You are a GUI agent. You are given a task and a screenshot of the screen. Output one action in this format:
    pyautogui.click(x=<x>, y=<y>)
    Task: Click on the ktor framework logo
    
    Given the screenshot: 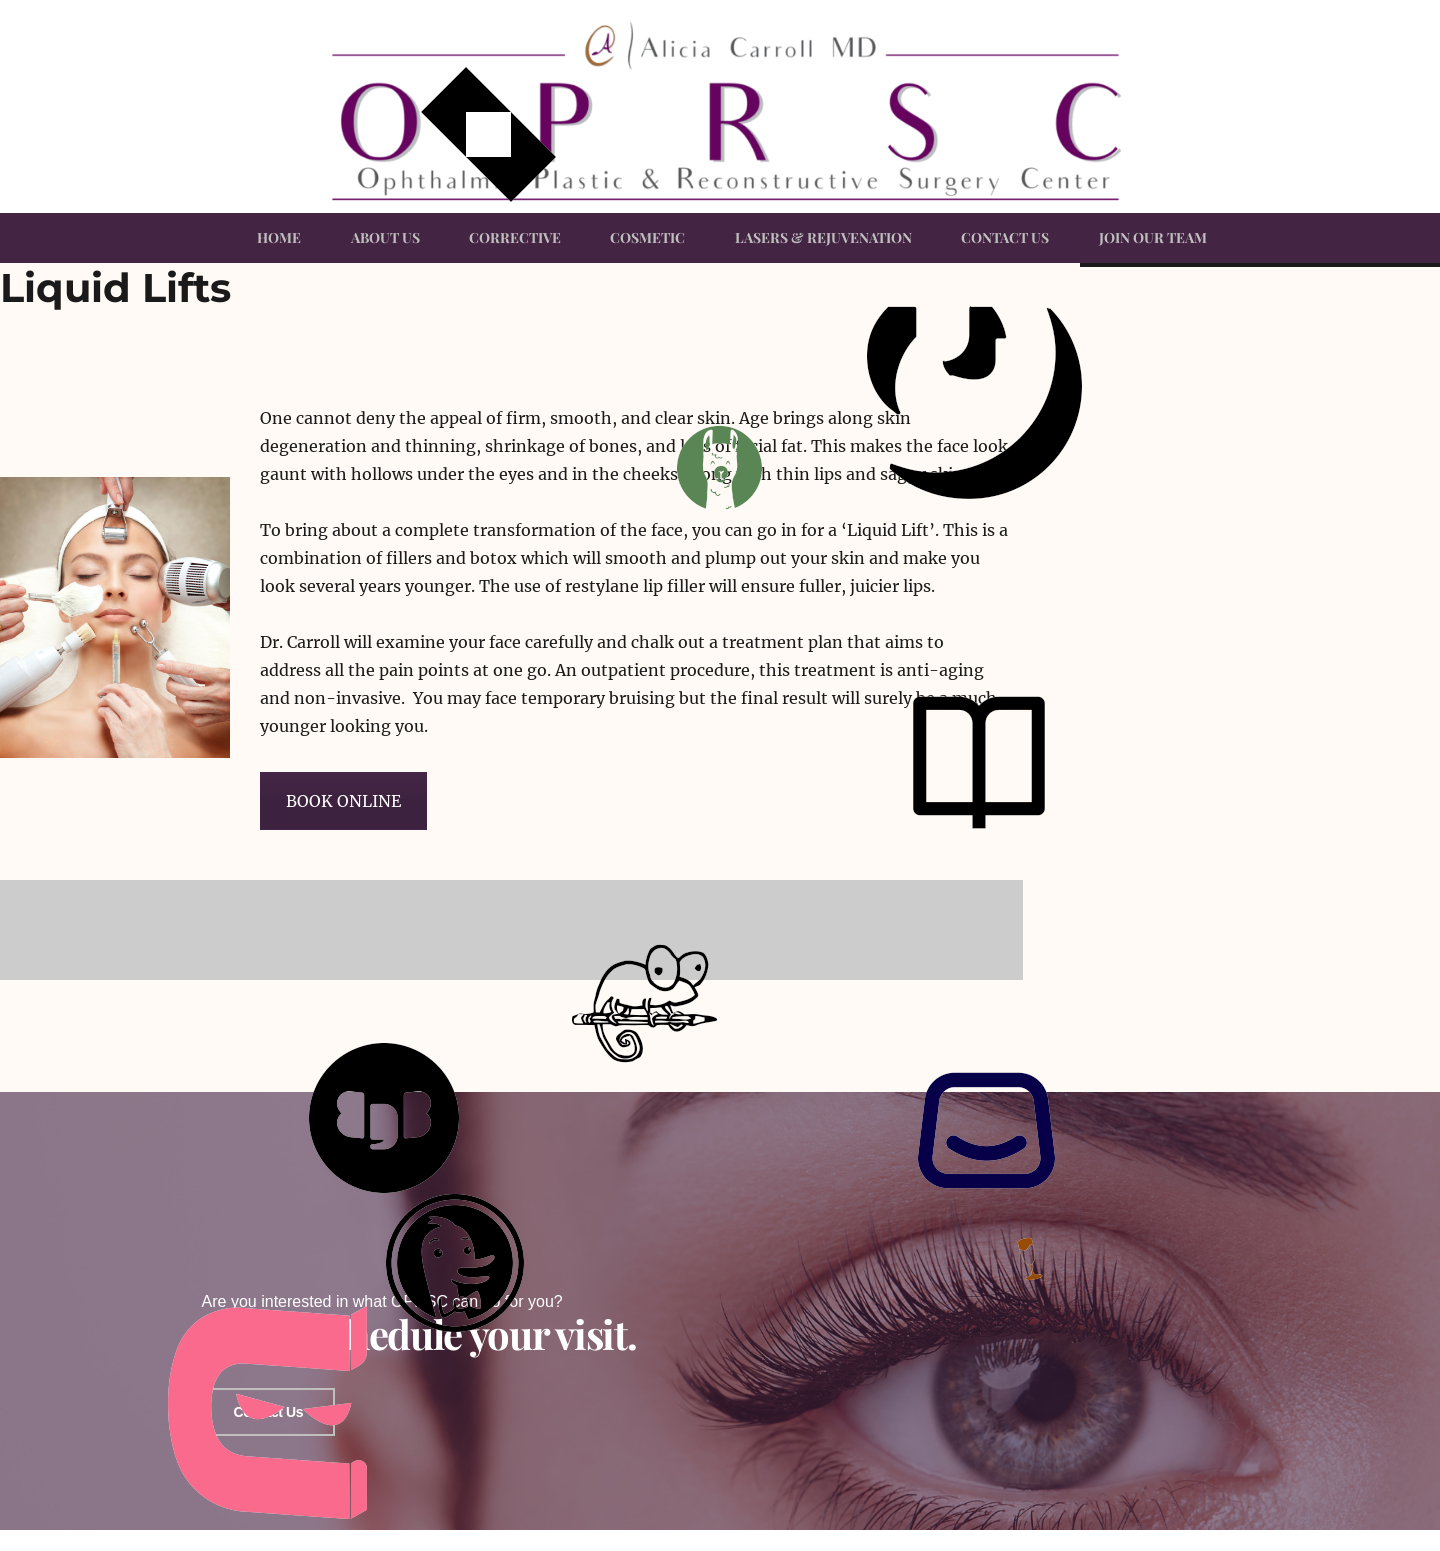 What is the action you would take?
    pyautogui.click(x=488, y=134)
    